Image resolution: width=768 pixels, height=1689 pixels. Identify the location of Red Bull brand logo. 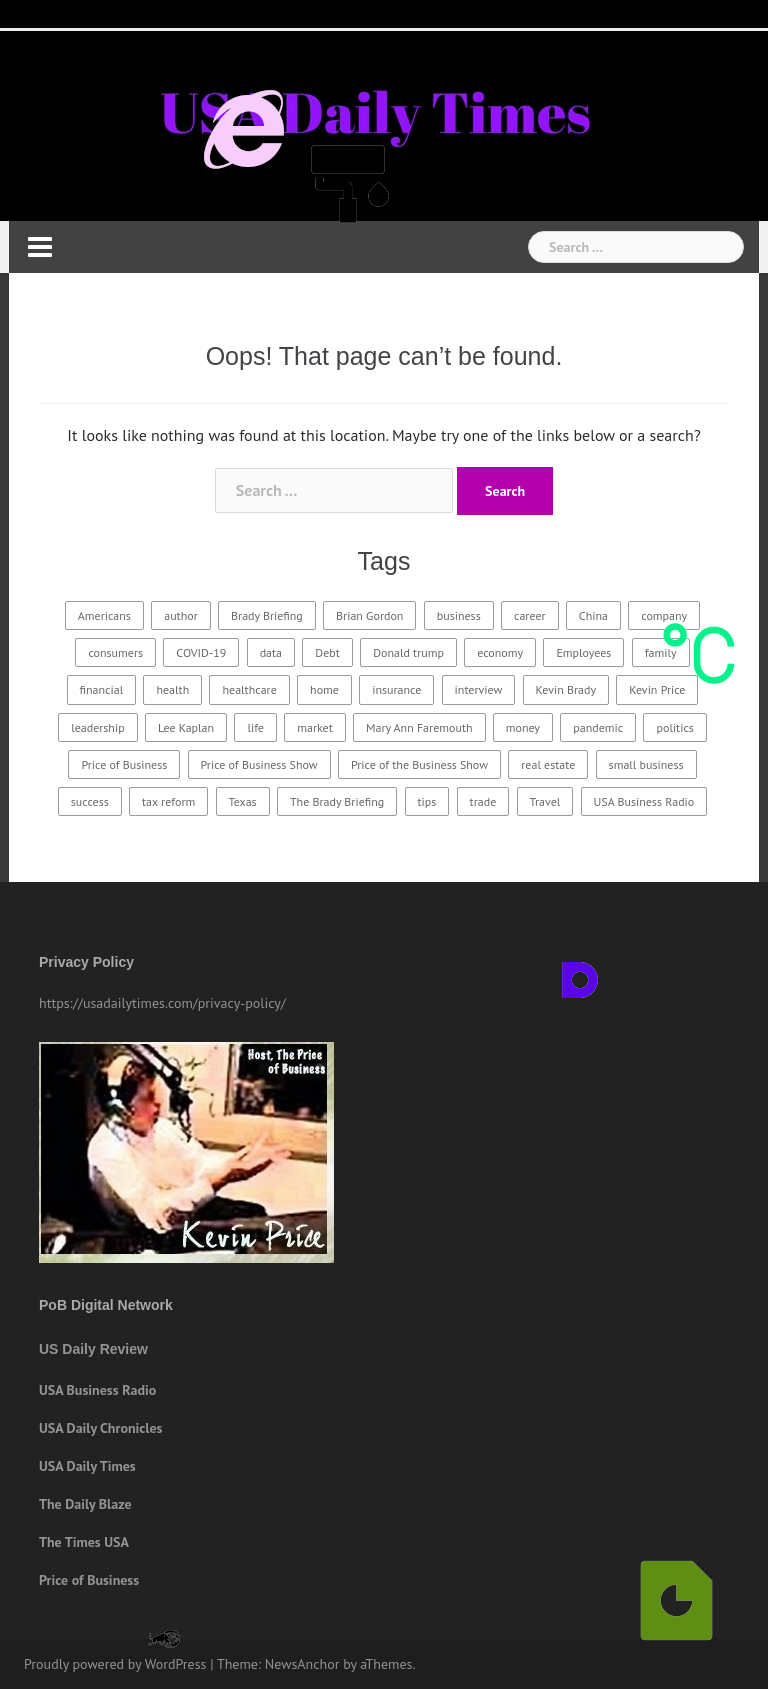
(164, 1639).